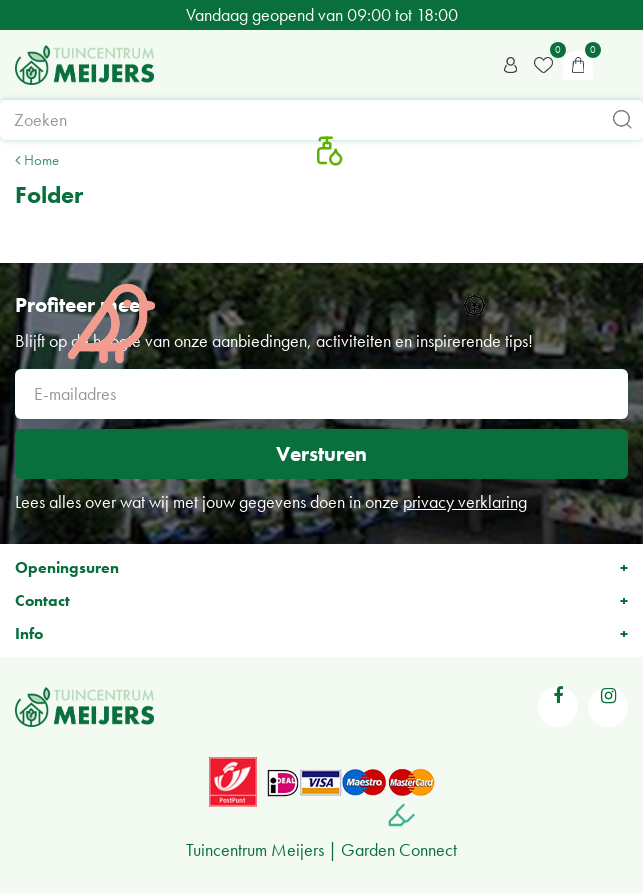 The image size is (643, 893). What do you see at coordinates (329, 151) in the screenshot?
I see `access hand sanitizer or soap dispenser location` at bounding box center [329, 151].